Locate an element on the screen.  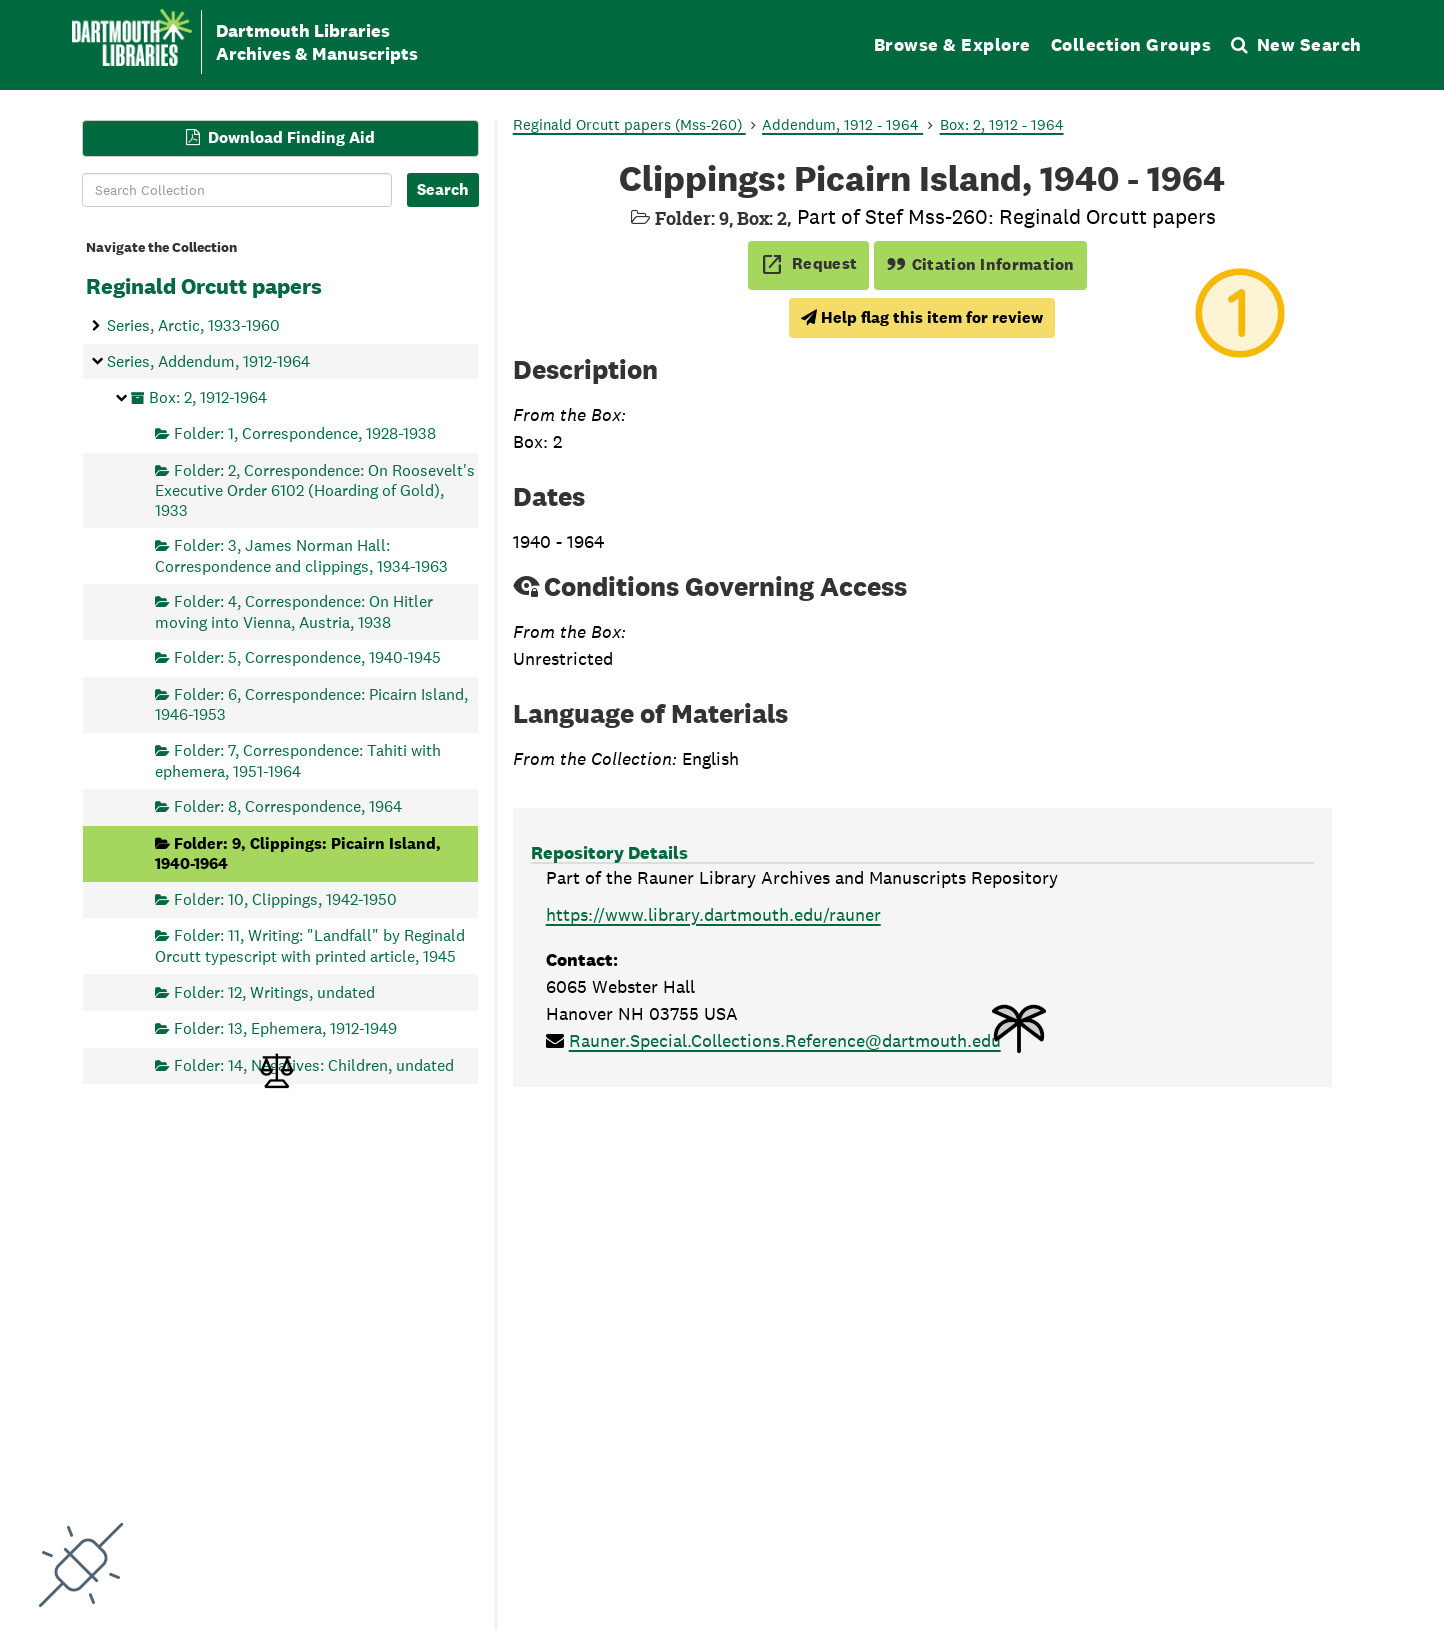
view license or legal information is located at coordinates (275, 1071).